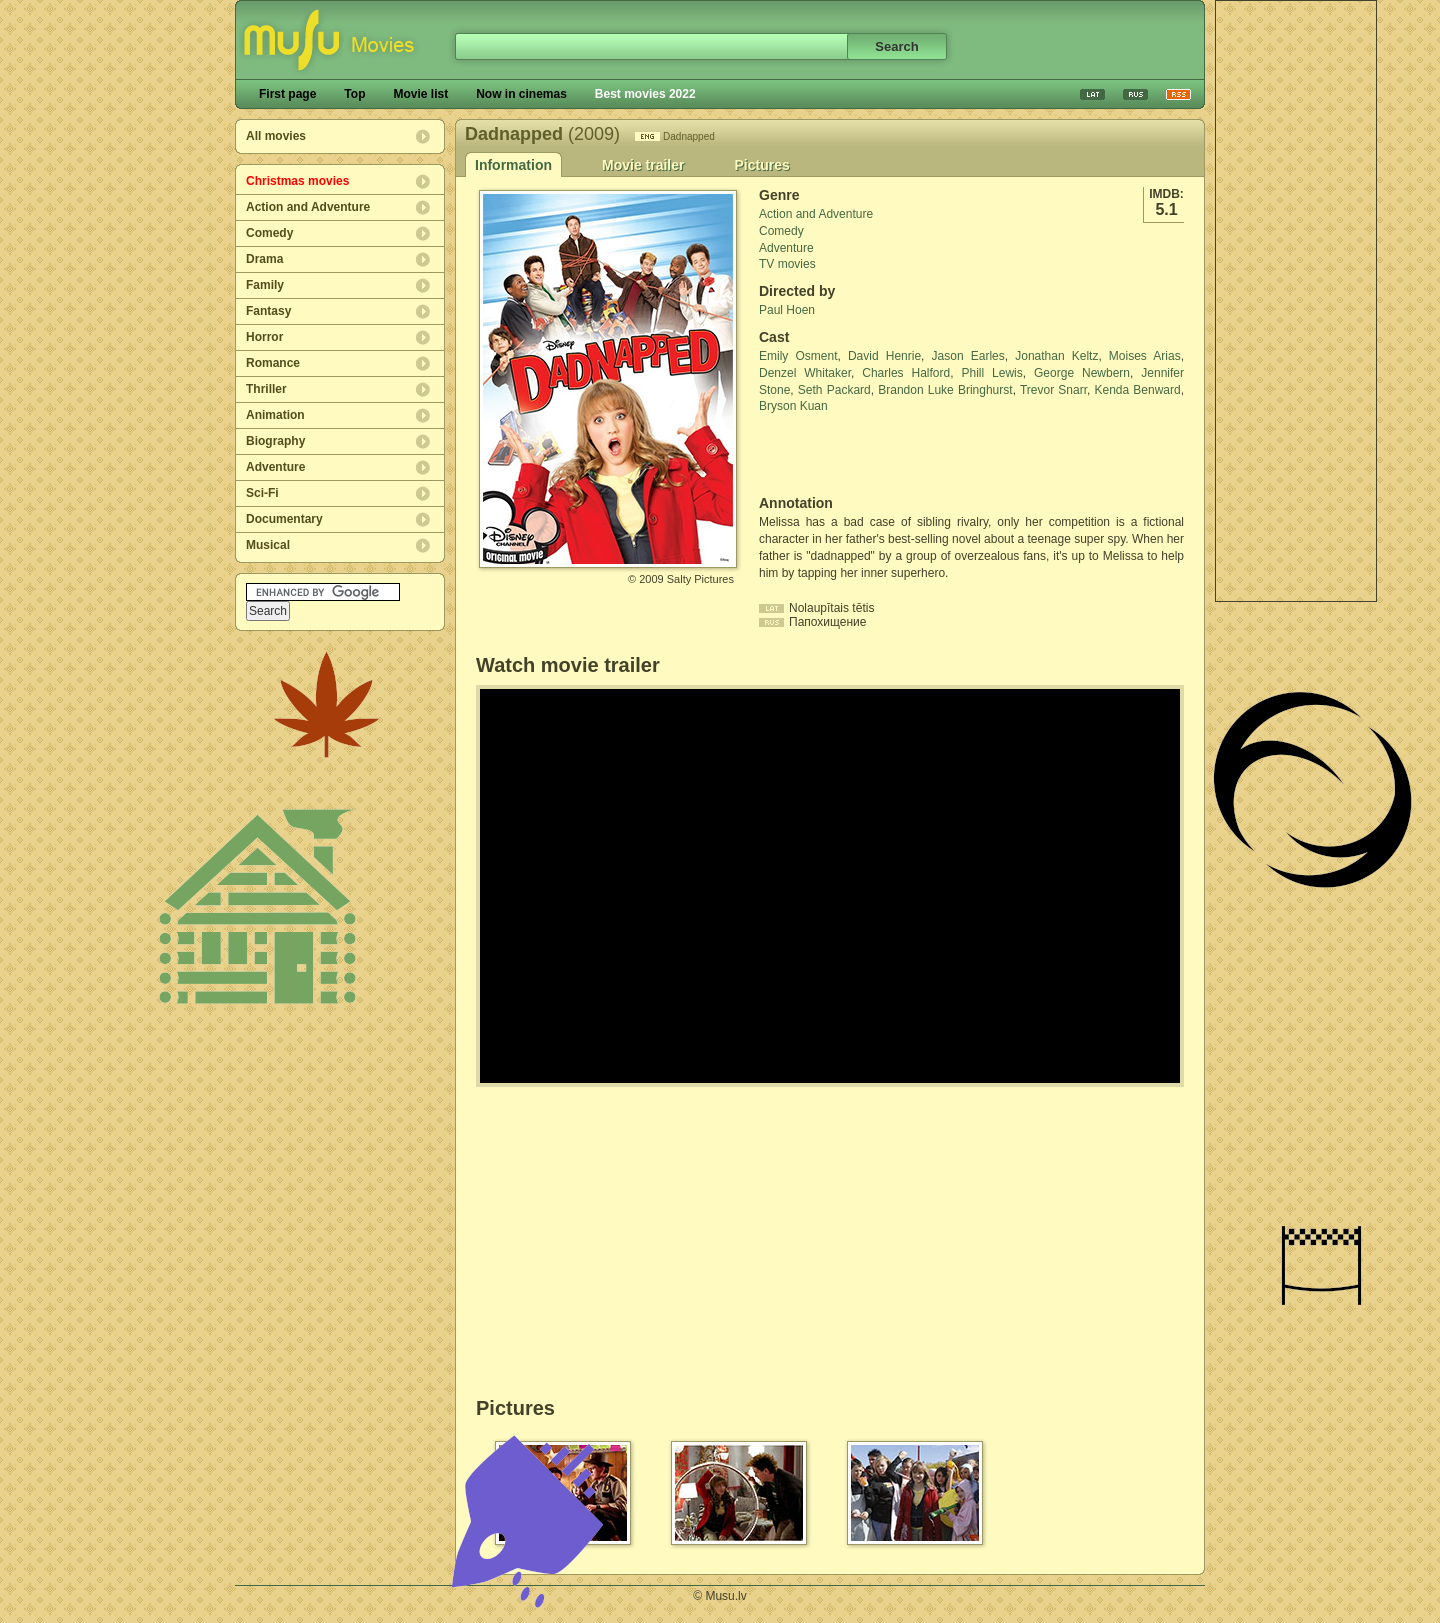  Describe the element at coordinates (1321, 1265) in the screenshot. I see `indicates race or level completion` at that location.